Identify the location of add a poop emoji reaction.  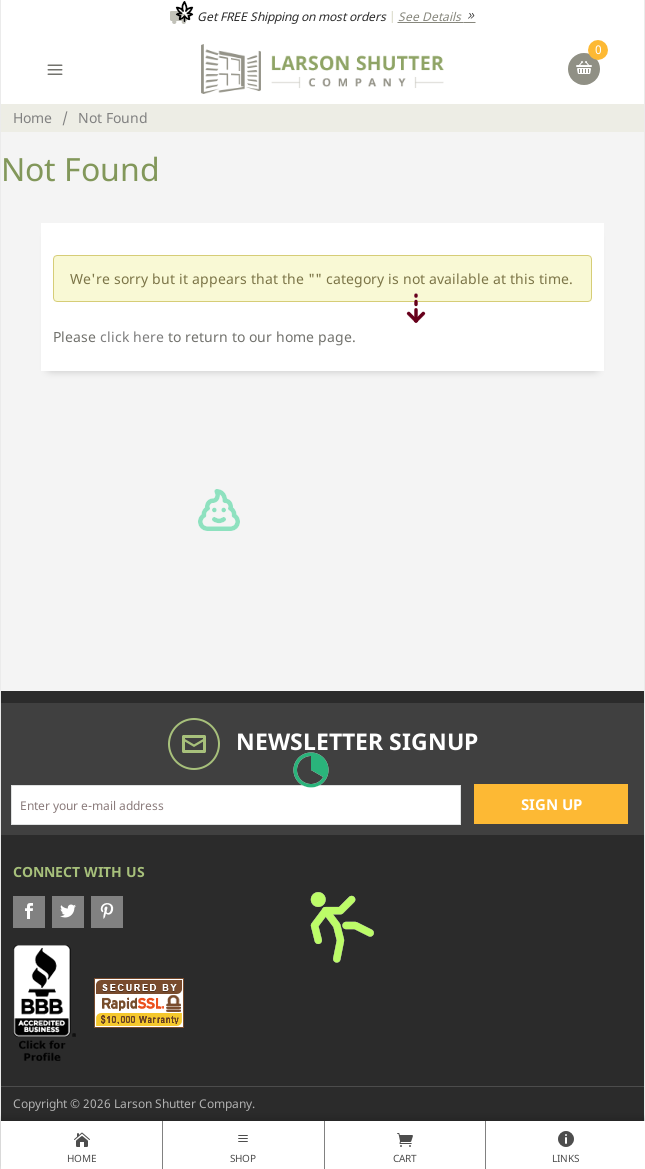
(219, 510).